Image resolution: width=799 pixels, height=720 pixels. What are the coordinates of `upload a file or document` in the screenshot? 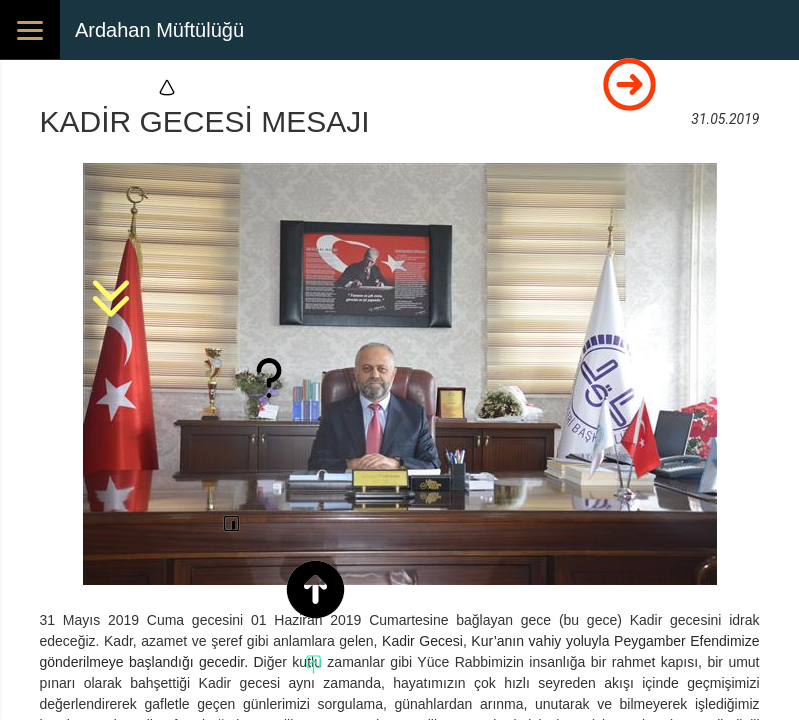 It's located at (313, 664).